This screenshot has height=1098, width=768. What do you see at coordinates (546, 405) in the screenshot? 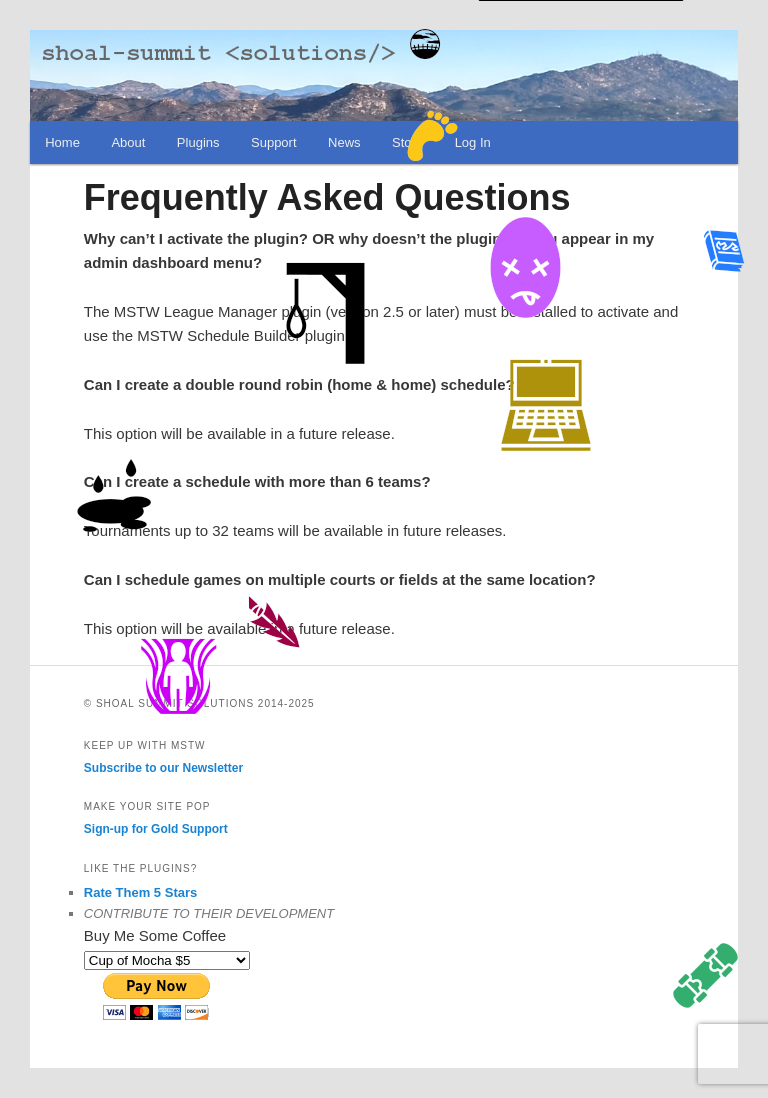
I see `access desktop or laptop version of the site` at bounding box center [546, 405].